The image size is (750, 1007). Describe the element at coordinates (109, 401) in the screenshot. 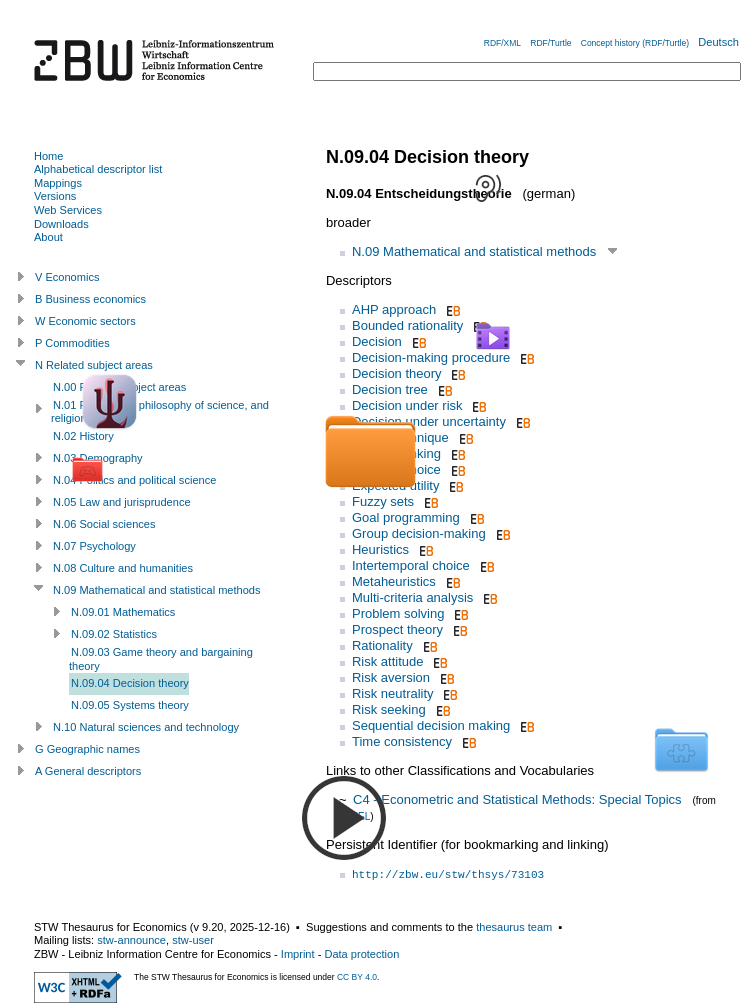

I see `open hydrus network media management application` at that location.